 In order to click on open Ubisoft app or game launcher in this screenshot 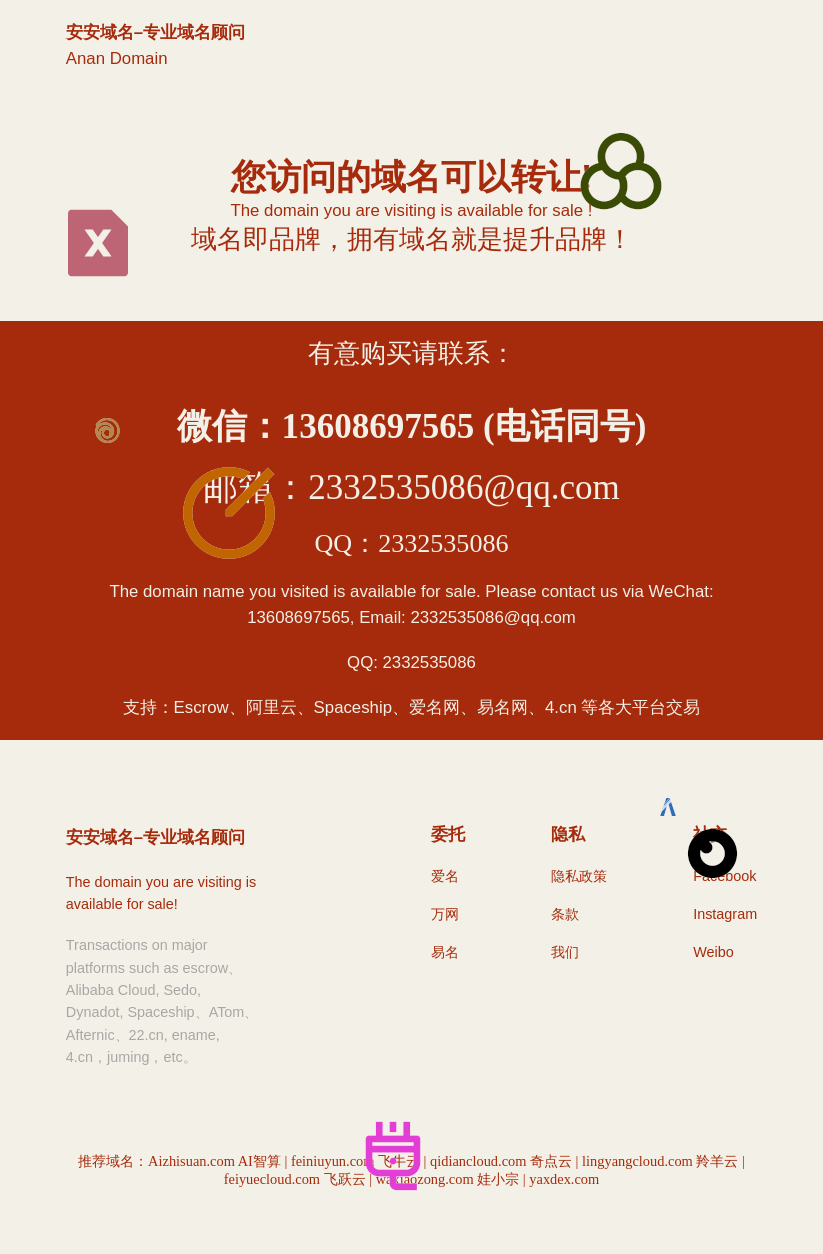, I will do `click(107, 430)`.